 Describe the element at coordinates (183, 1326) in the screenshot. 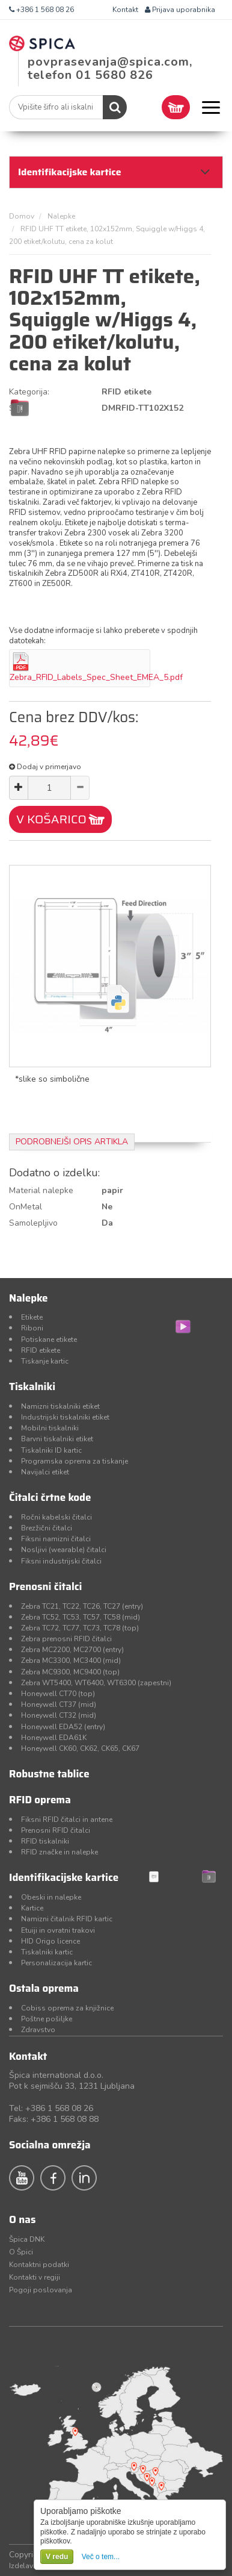

I see `open the video player app` at that location.